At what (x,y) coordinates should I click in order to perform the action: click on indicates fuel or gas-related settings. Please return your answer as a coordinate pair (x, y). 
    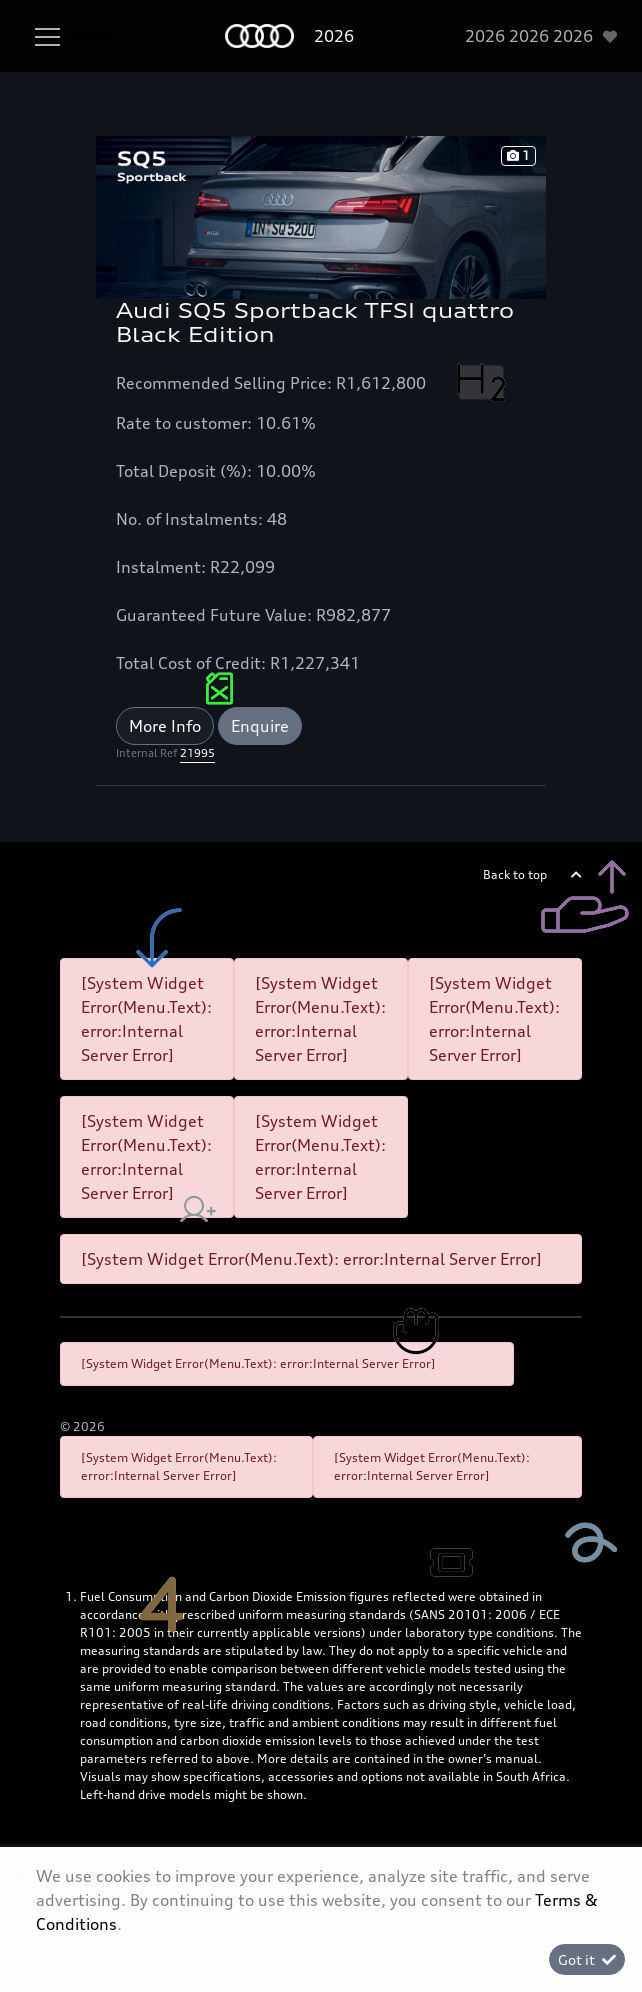
    Looking at the image, I should click on (219, 688).